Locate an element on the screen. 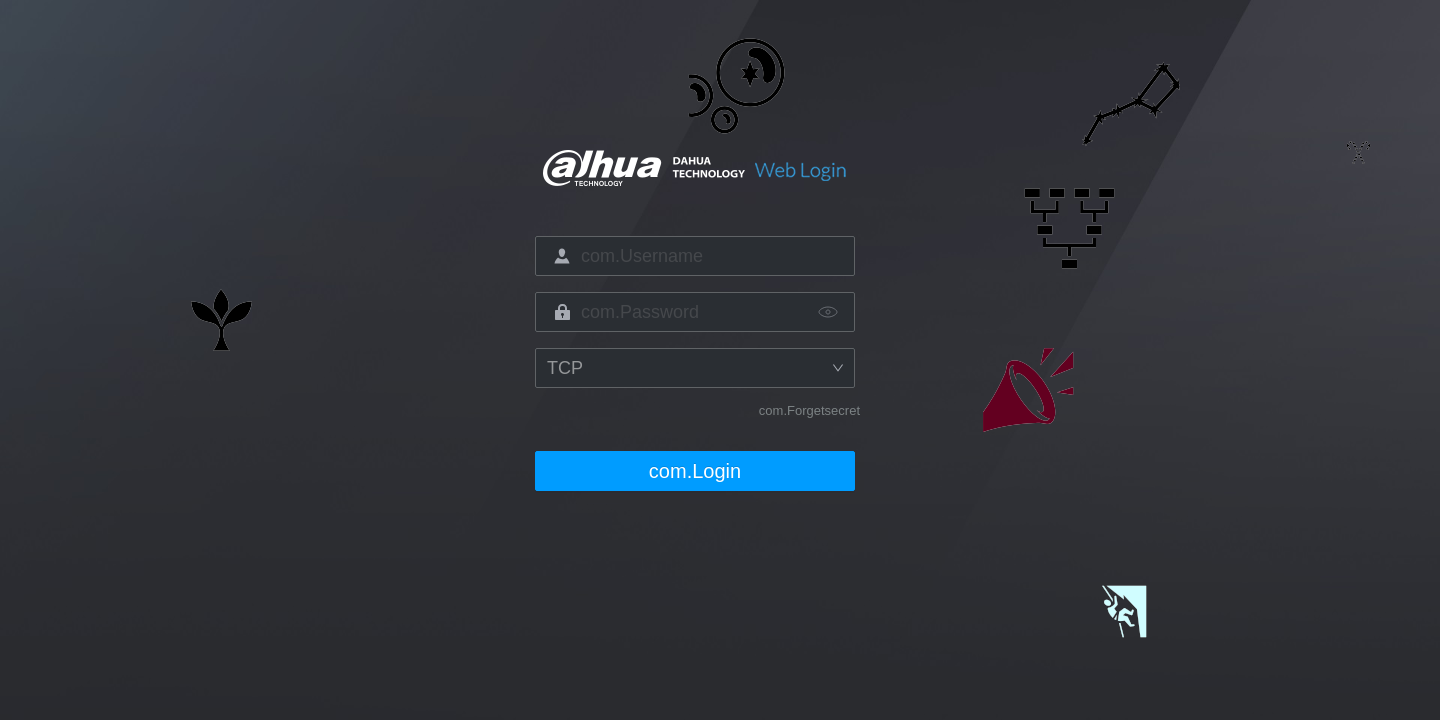 Image resolution: width=1440 pixels, height=720 pixels. view ursa major constellation is located at coordinates (1131, 104).